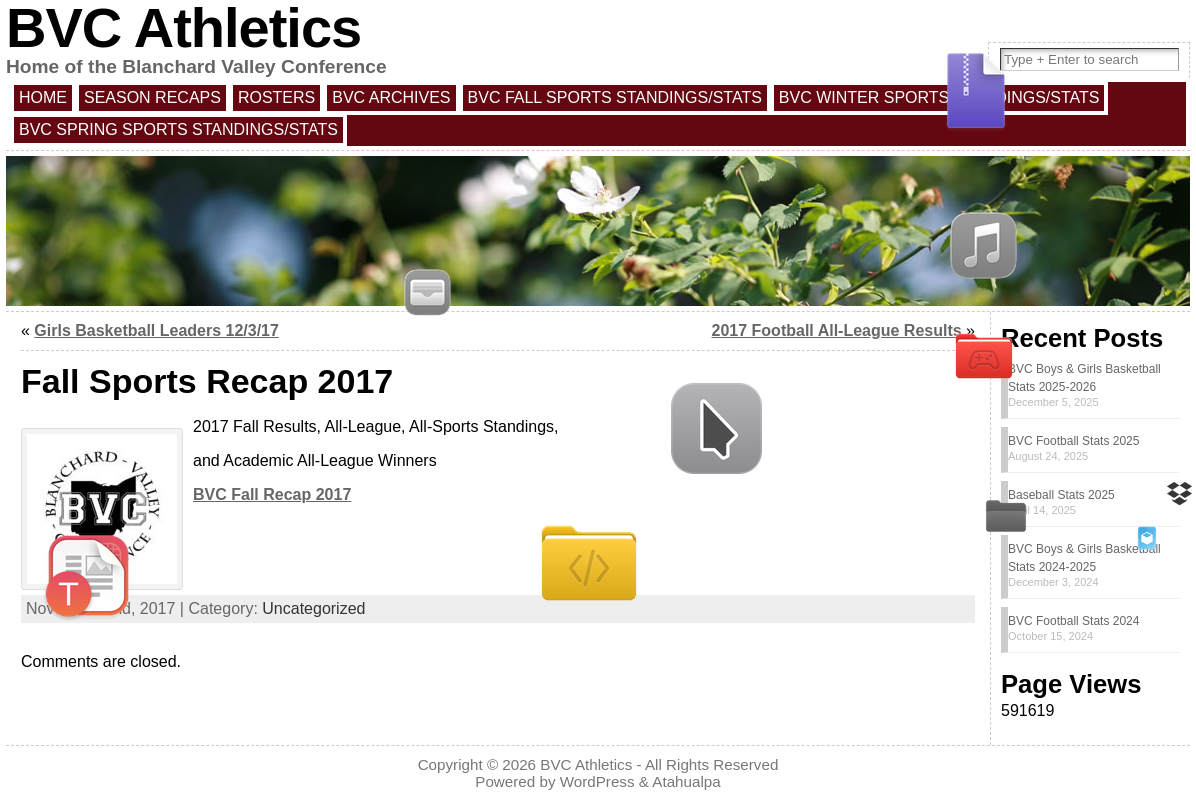 Image resolution: width=1196 pixels, height=800 pixels. Describe the element at coordinates (589, 563) in the screenshot. I see `open your code projects folder` at that location.